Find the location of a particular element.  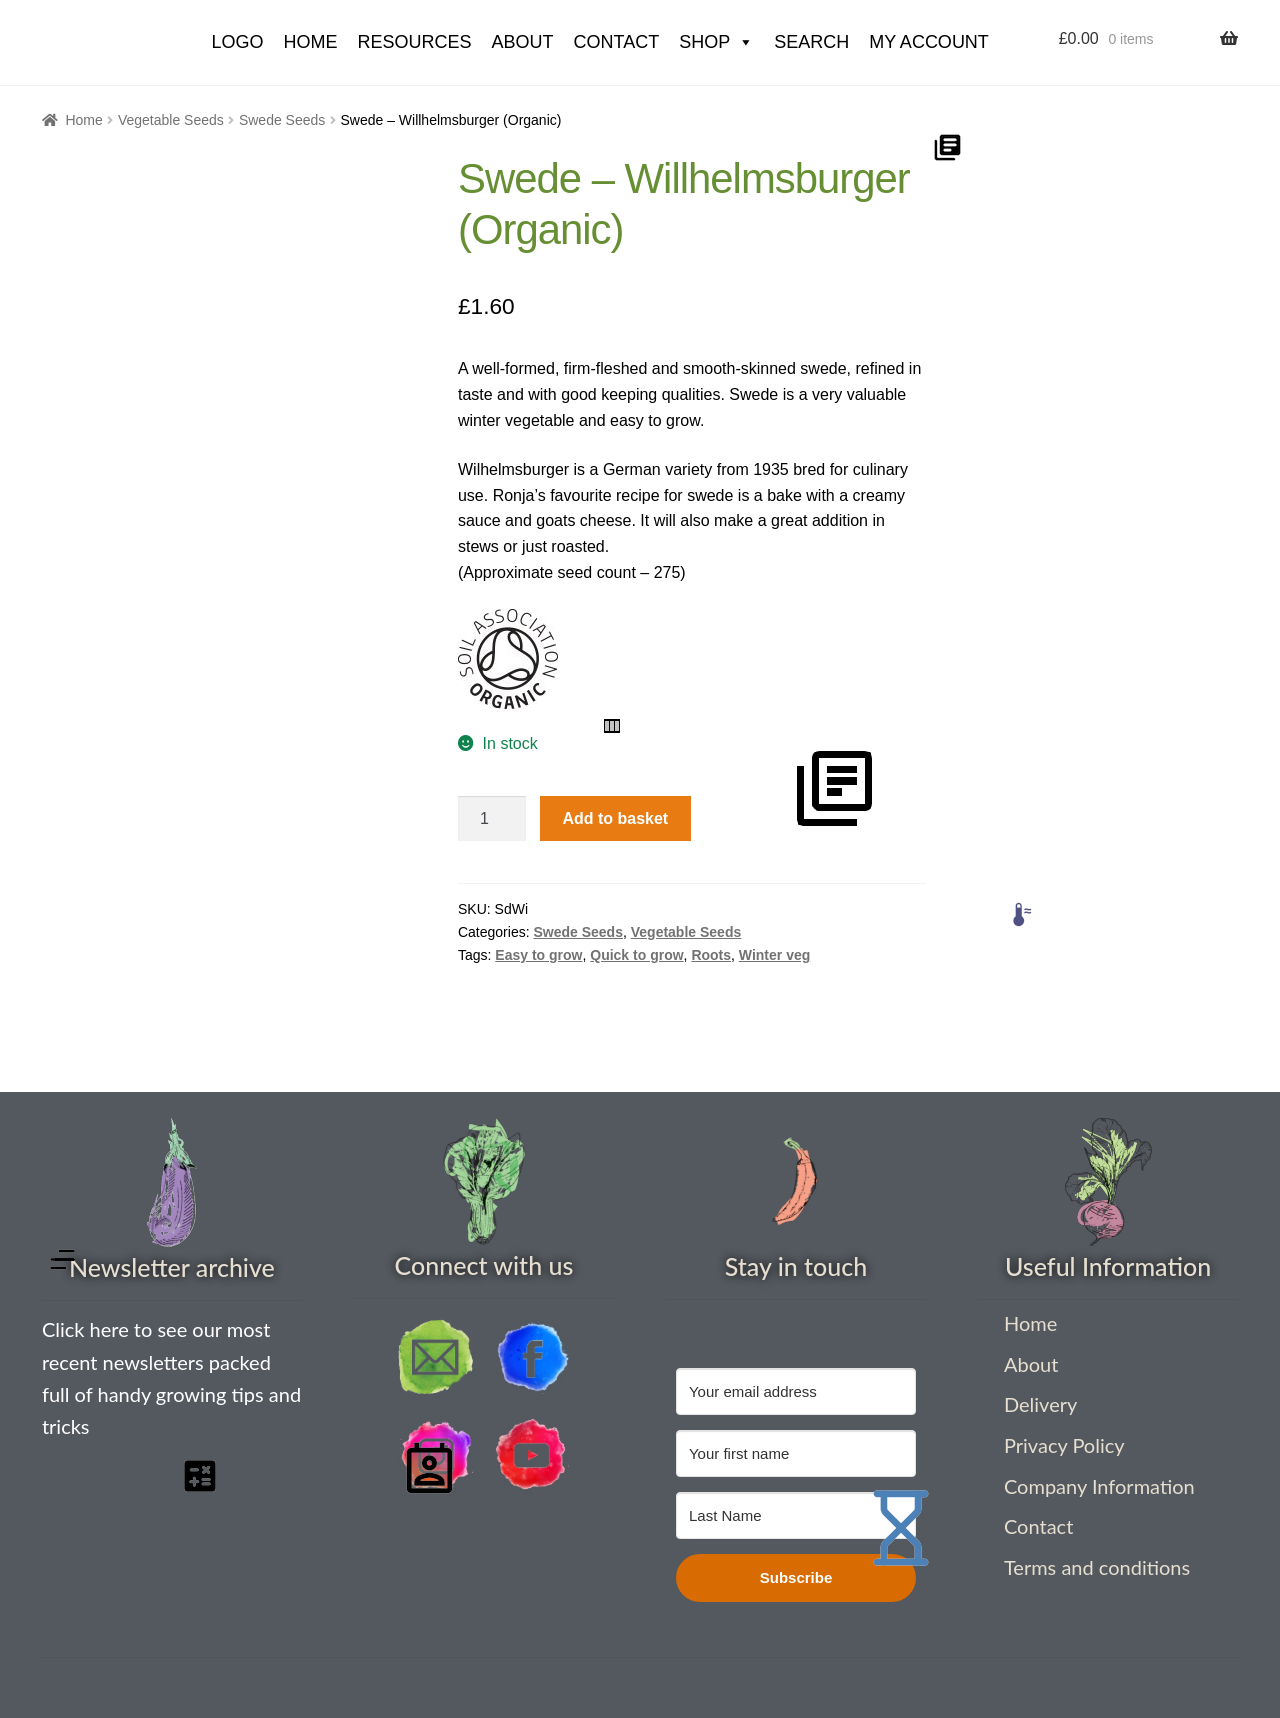

open the calculator app is located at coordinates (200, 1476).